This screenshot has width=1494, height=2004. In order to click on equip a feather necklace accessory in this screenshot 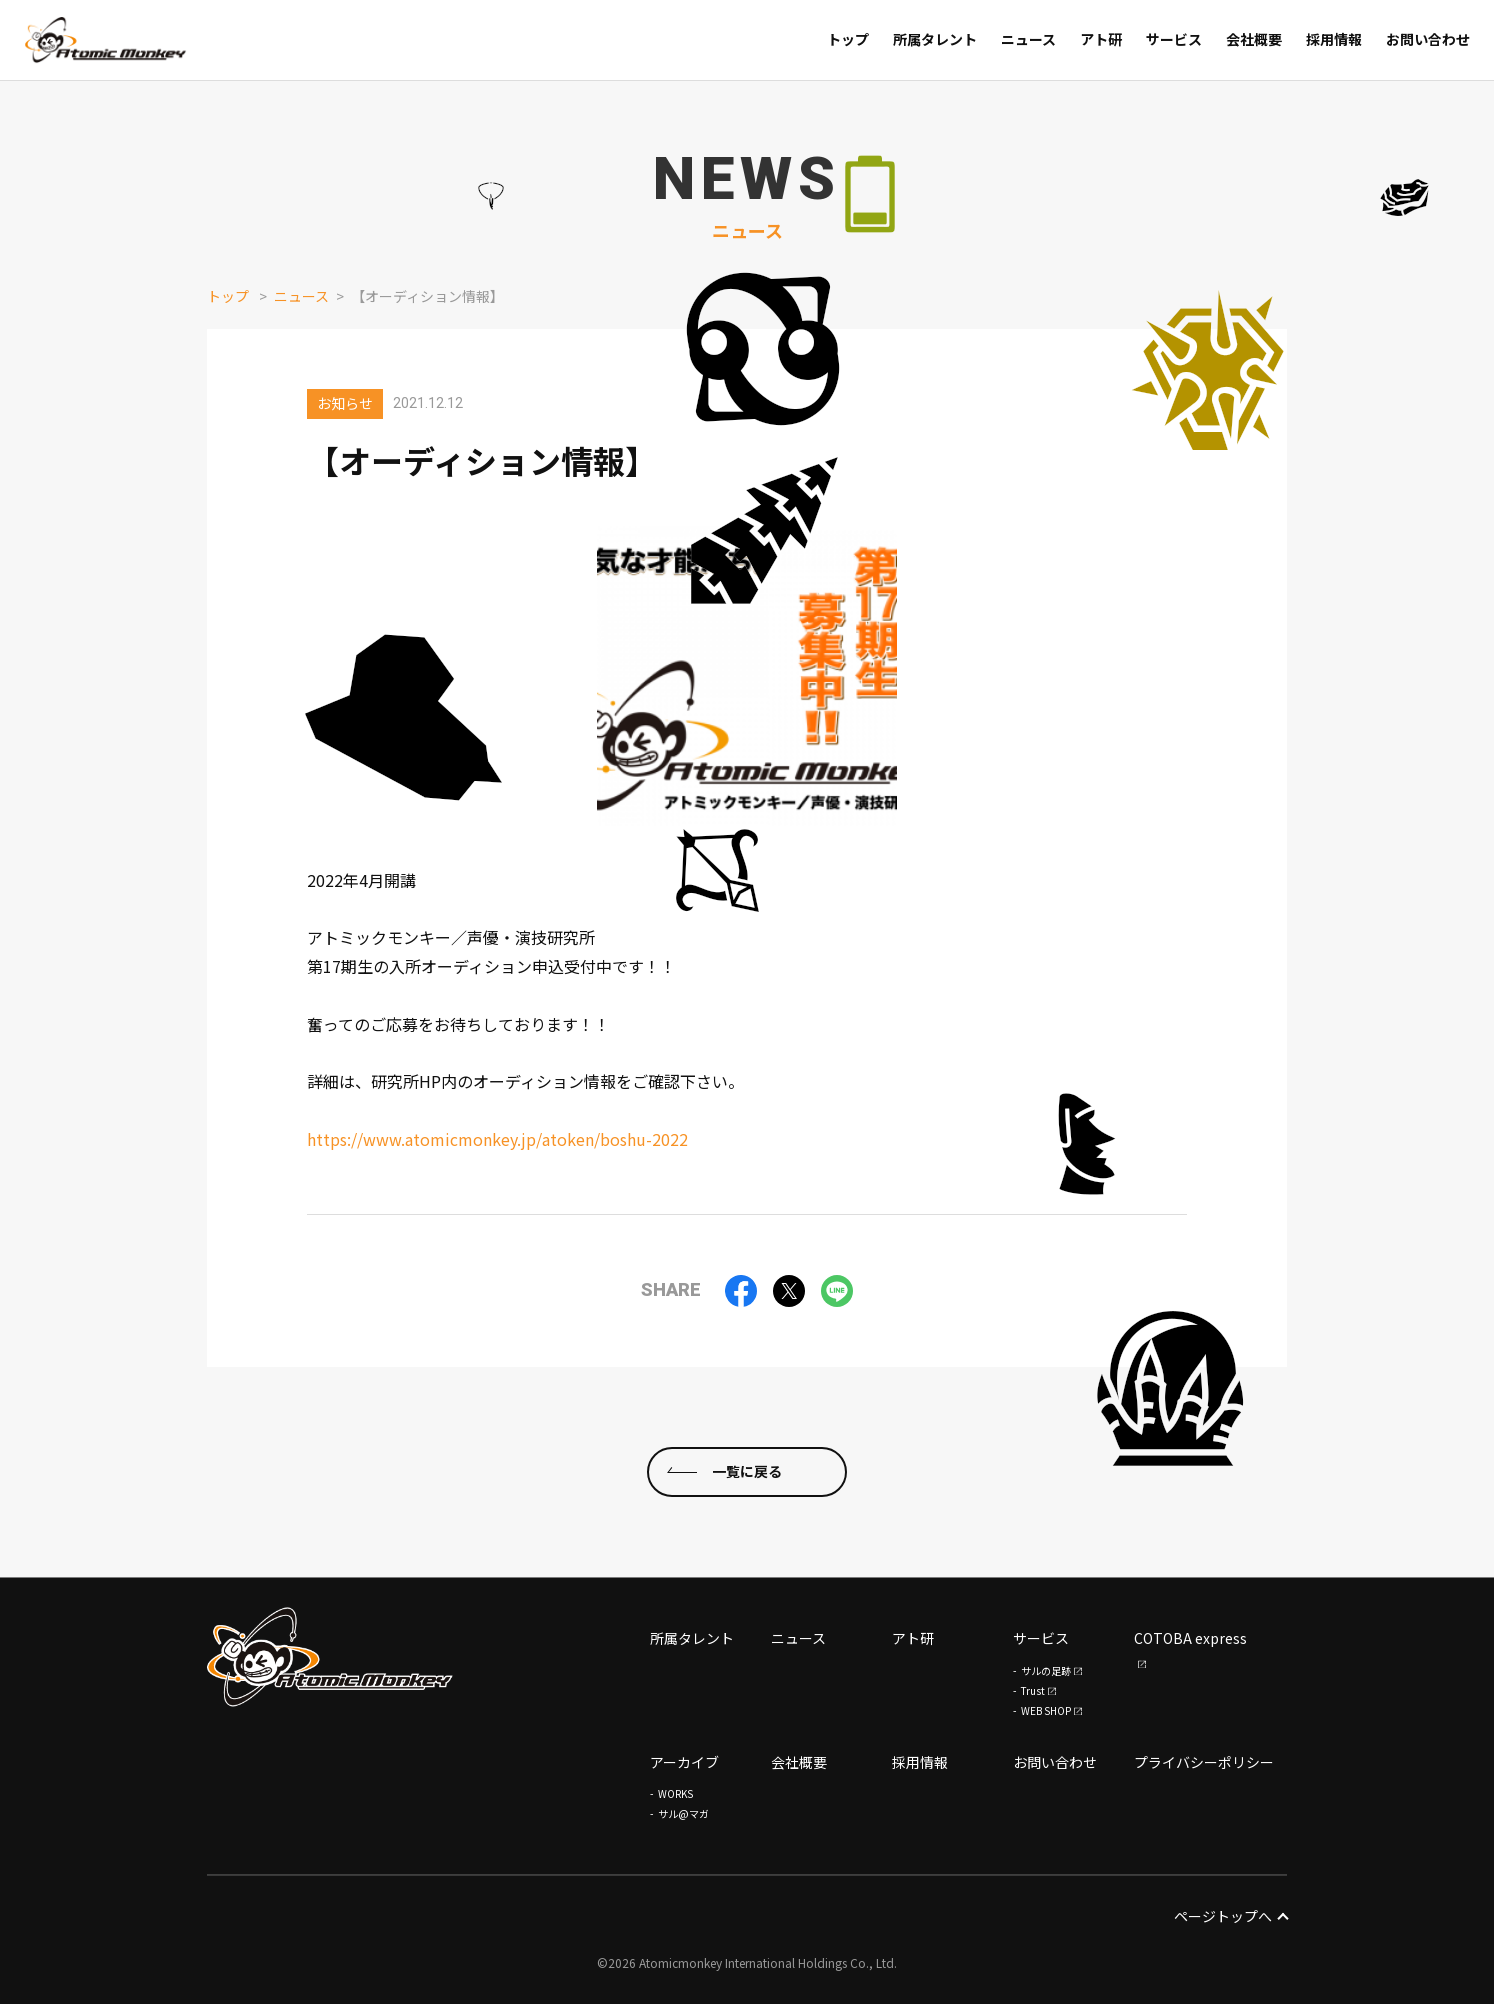, I will do `click(491, 196)`.